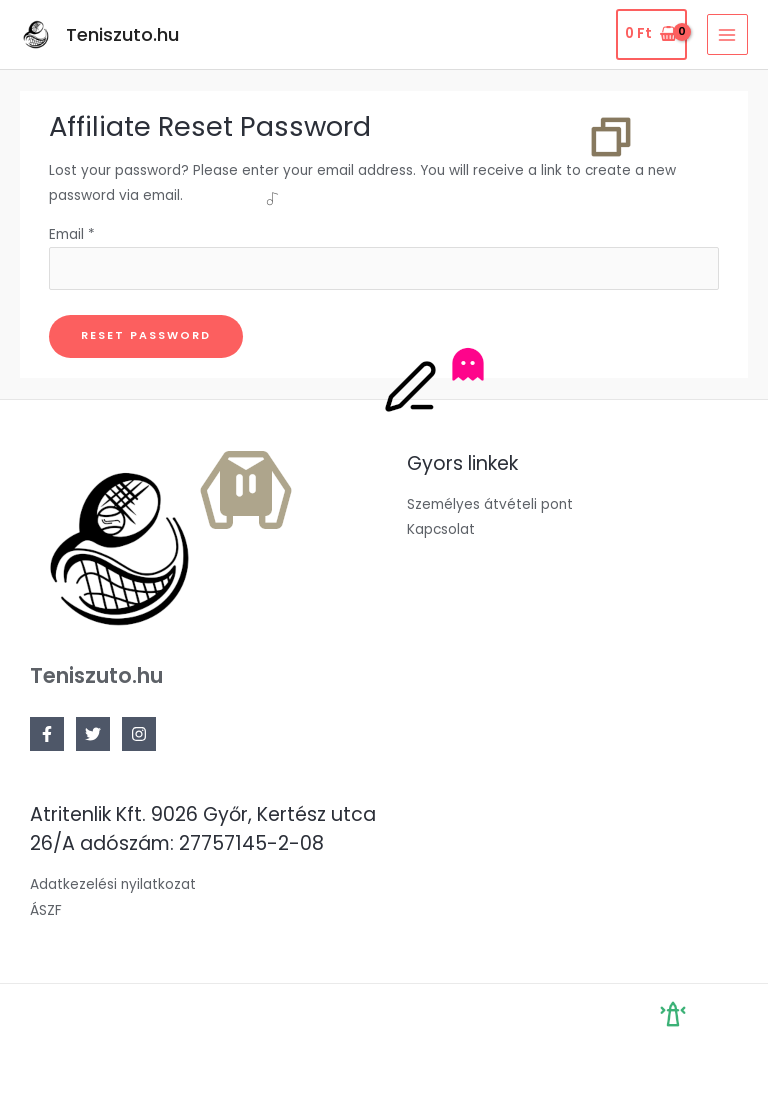  Describe the element at coordinates (611, 137) in the screenshot. I see `copy to clipboard` at that location.